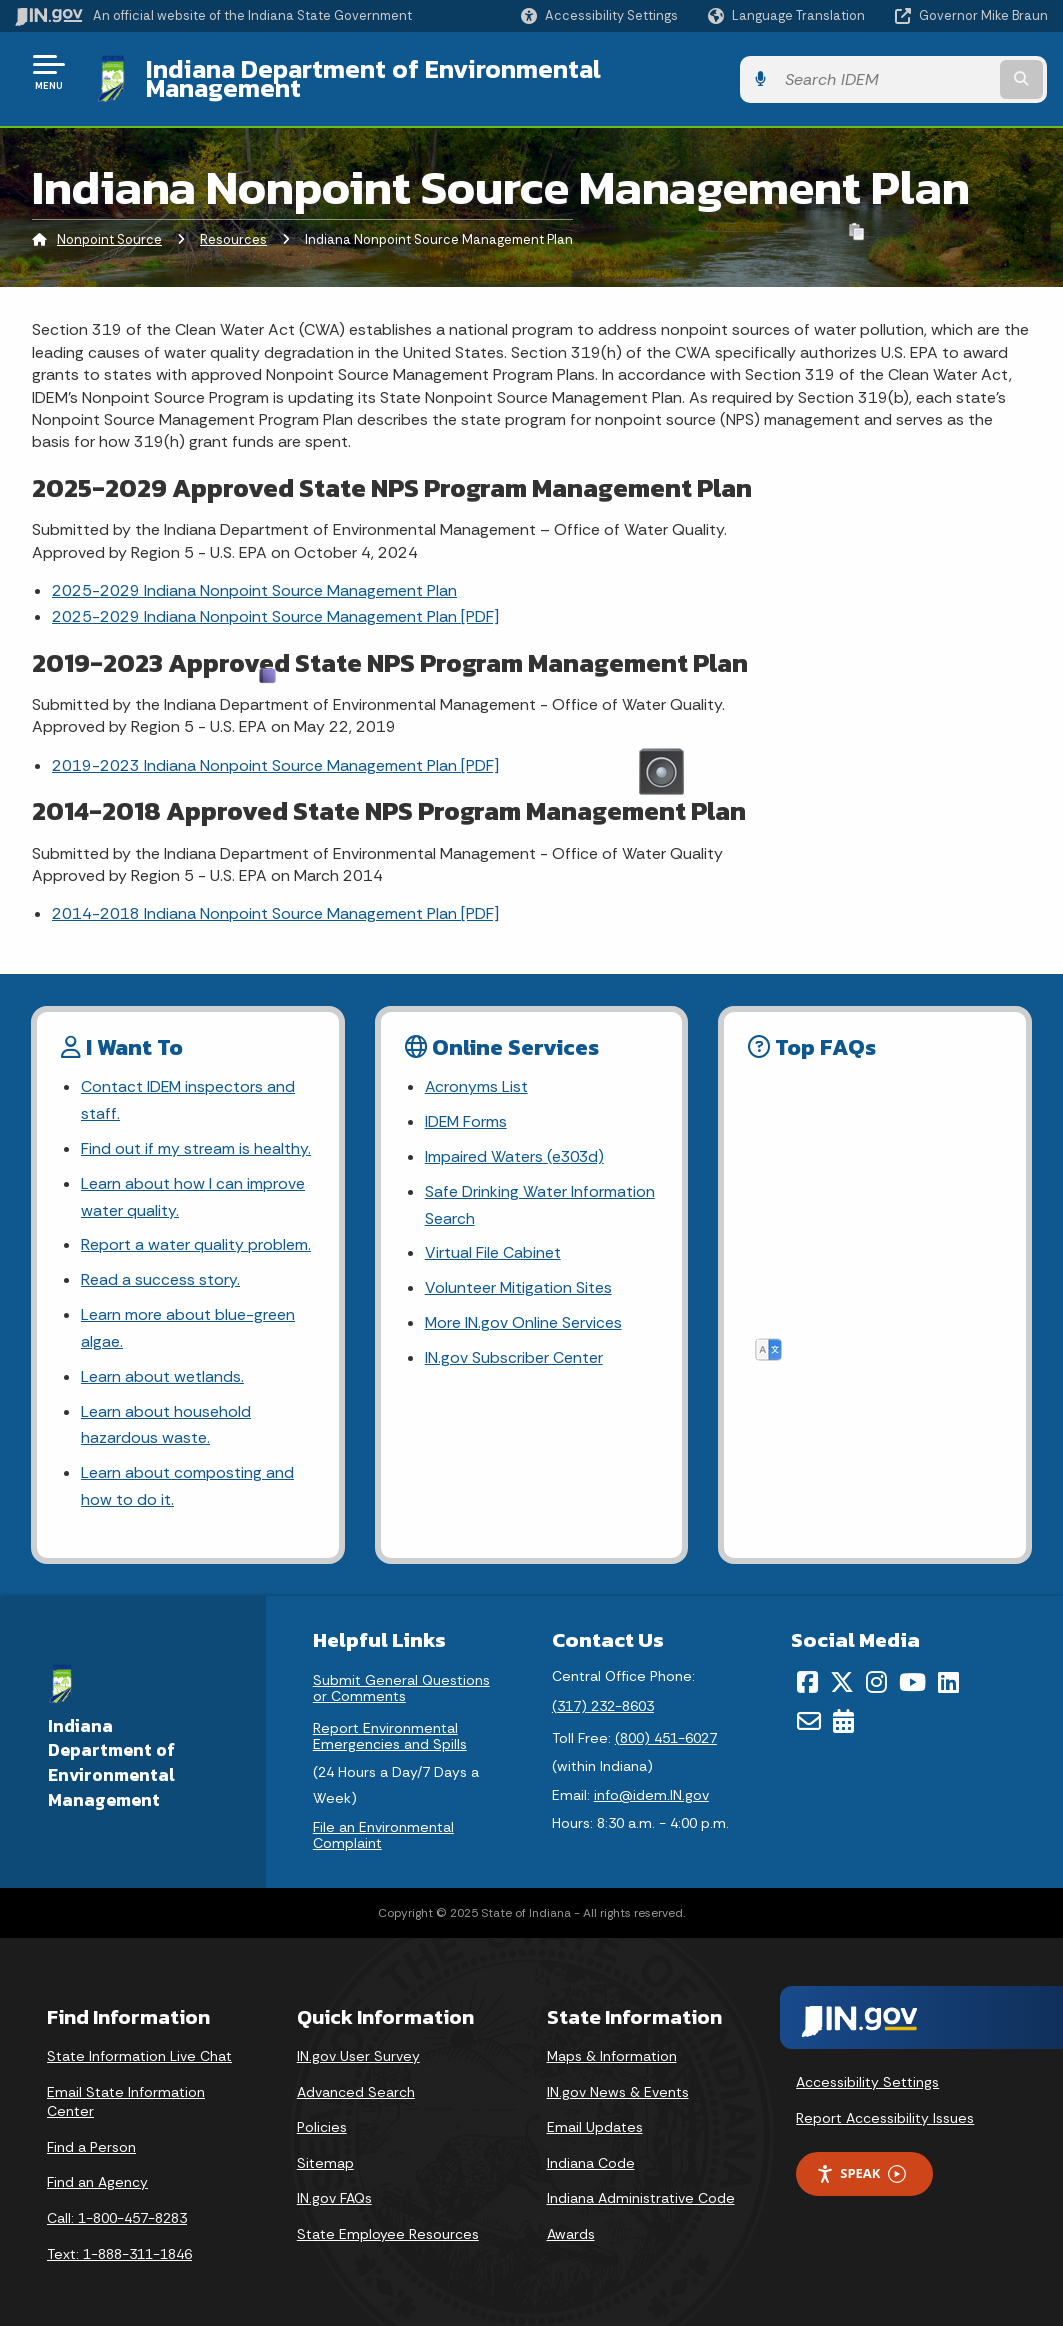 Image resolution: width=1063 pixels, height=2326 pixels. I want to click on access desktop folder, so click(267, 675).